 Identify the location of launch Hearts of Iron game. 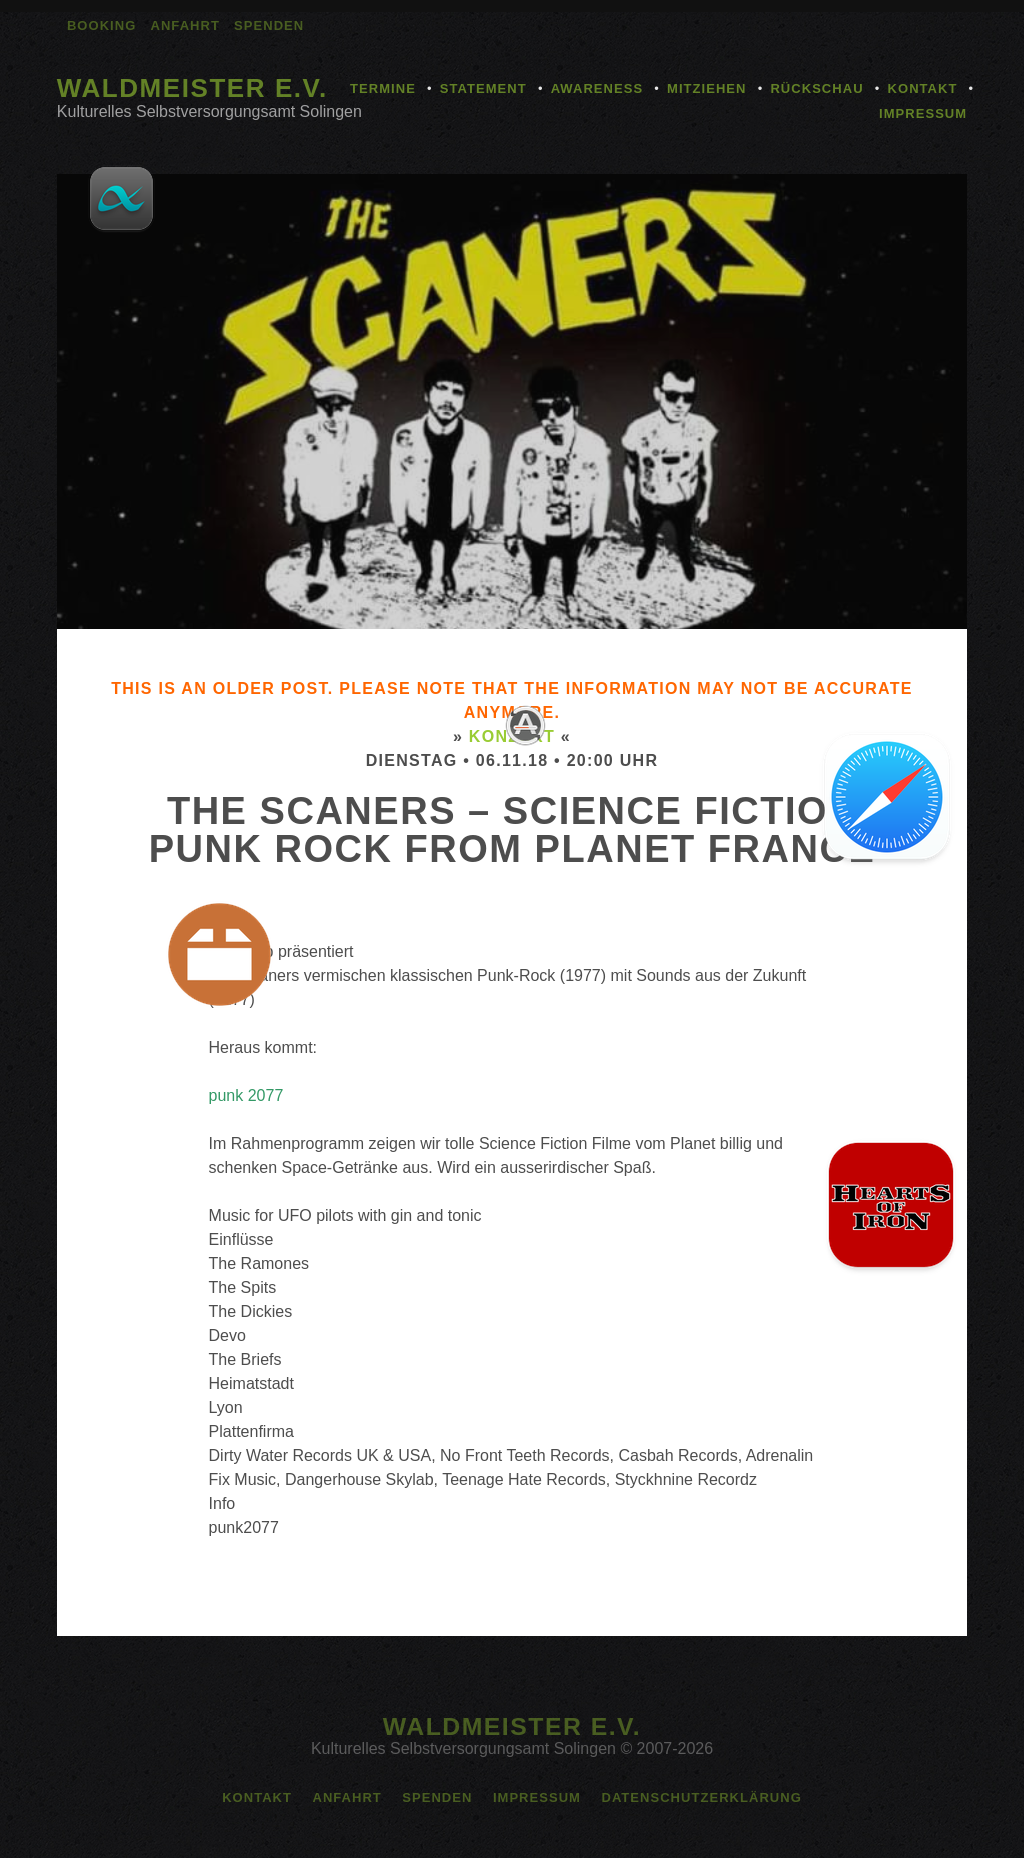
(891, 1205).